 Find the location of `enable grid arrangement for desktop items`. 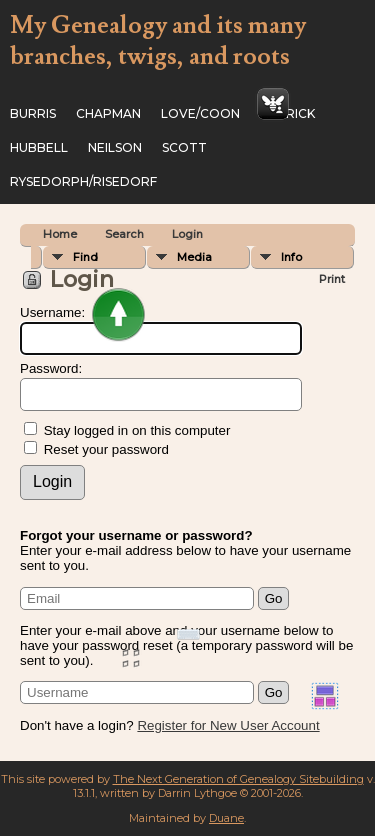

enable grid arrangement for desktop items is located at coordinates (131, 659).